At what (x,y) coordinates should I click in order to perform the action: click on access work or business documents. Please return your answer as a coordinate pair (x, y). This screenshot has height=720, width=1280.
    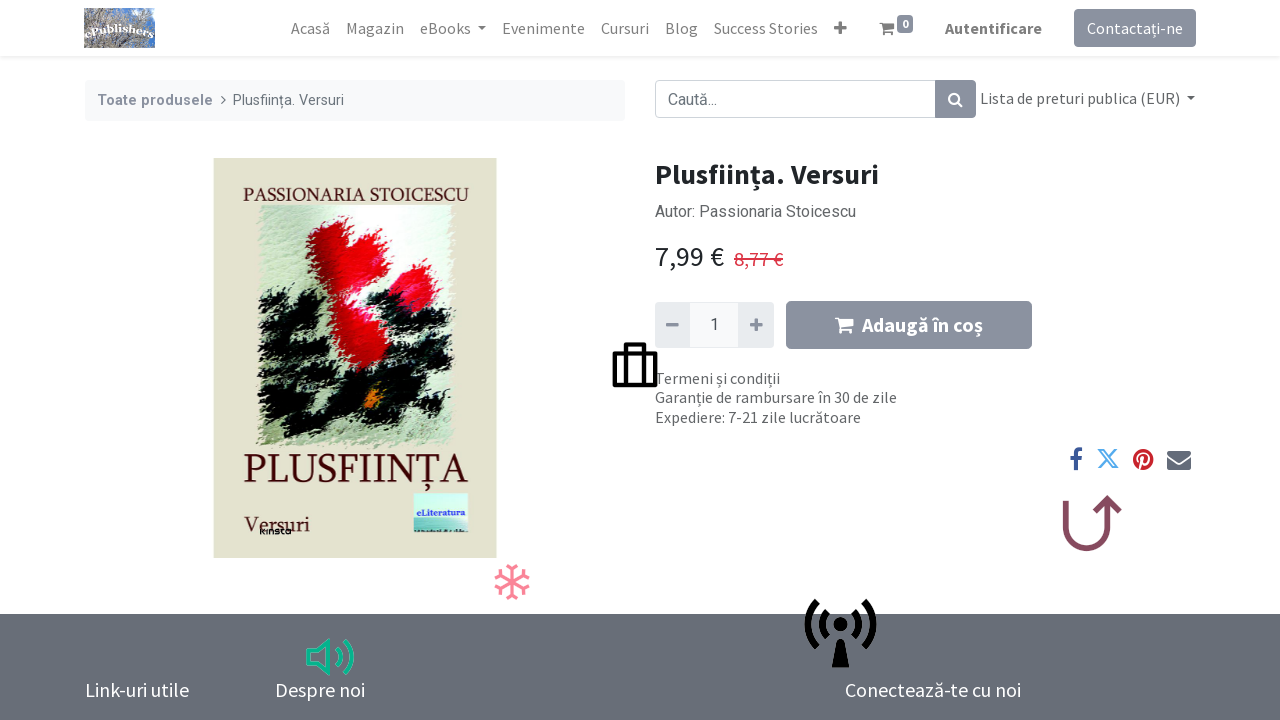
    Looking at the image, I should click on (635, 367).